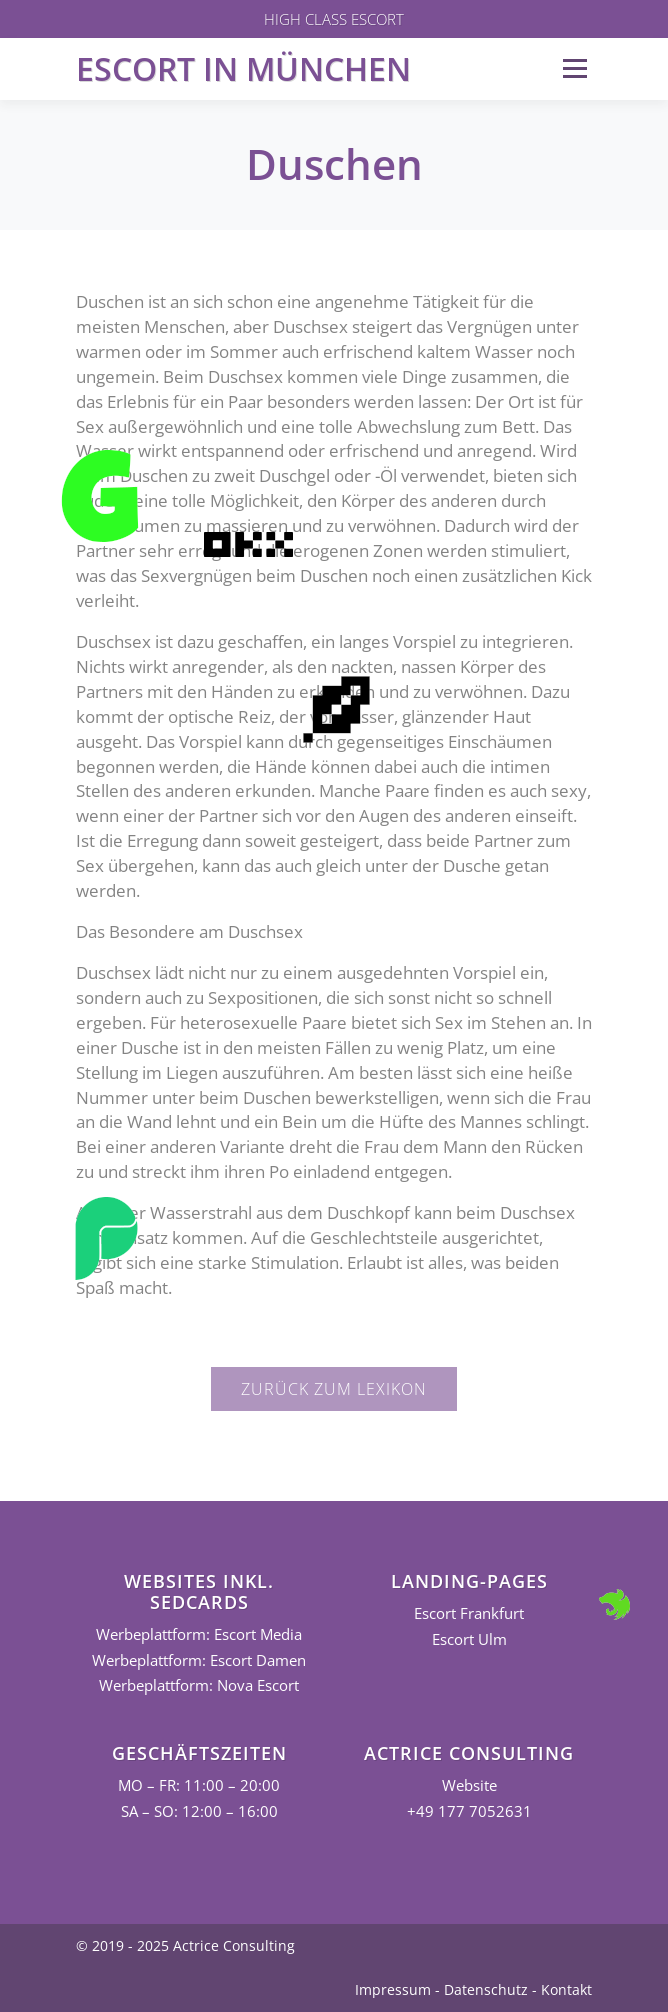 This screenshot has width=668, height=2012. I want to click on open the Grocy app, so click(100, 496).